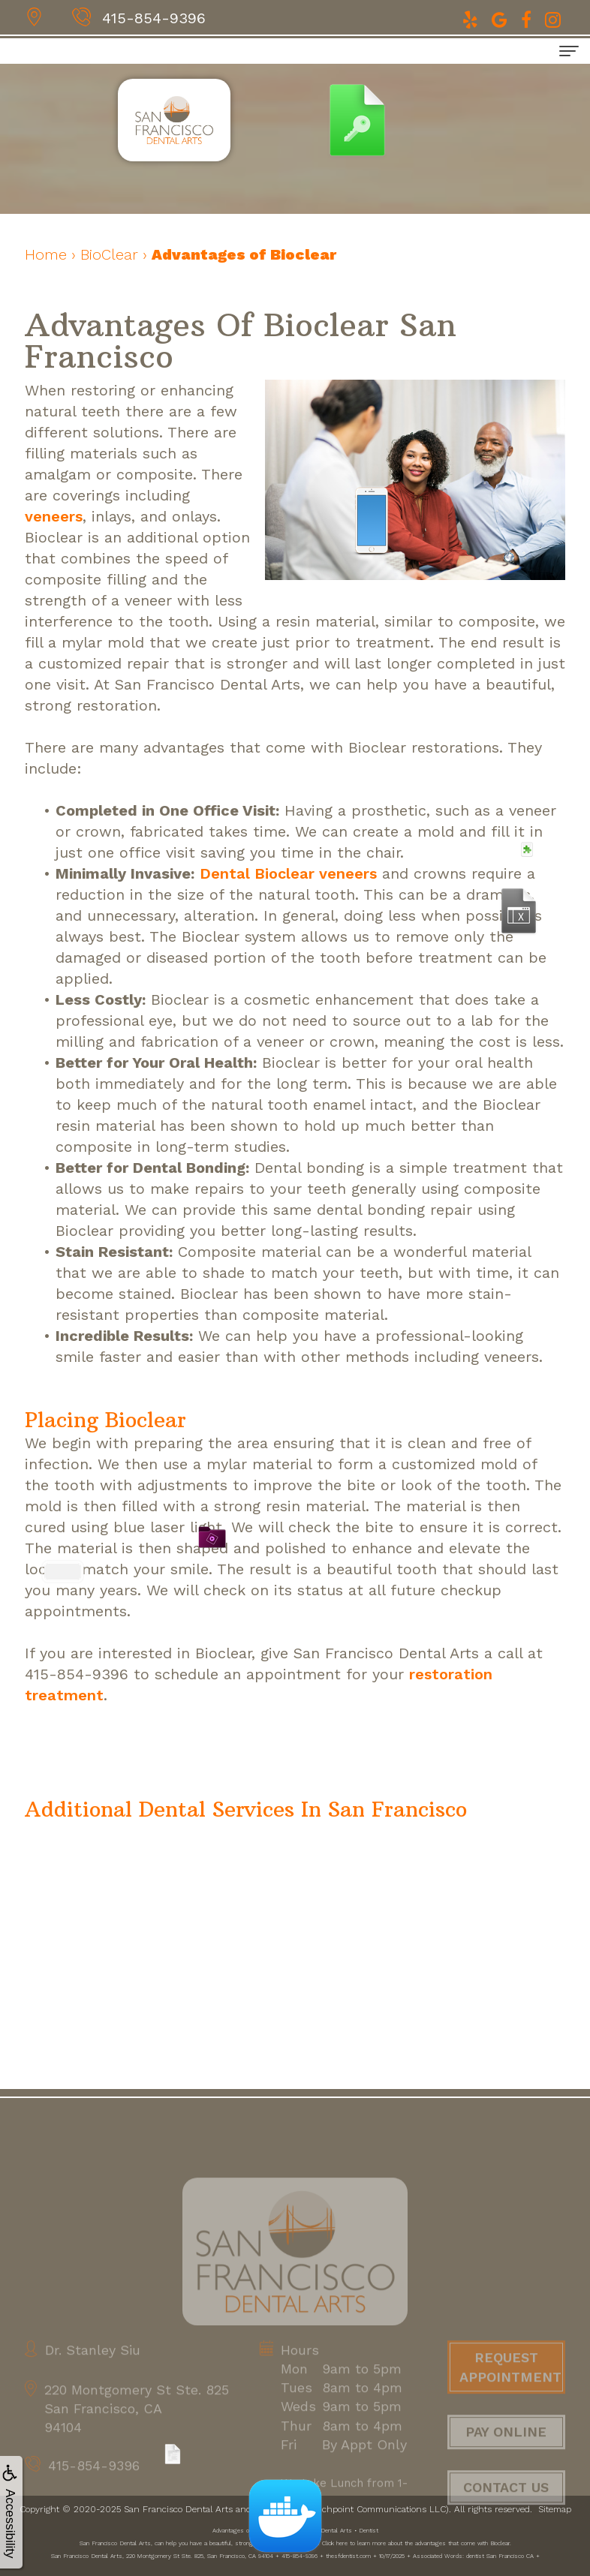 This screenshot has height=2576, width=590. Describe the element at coordinates (65, 1571) in the screenshot. I see `indicates battery is fully charged` at that location.